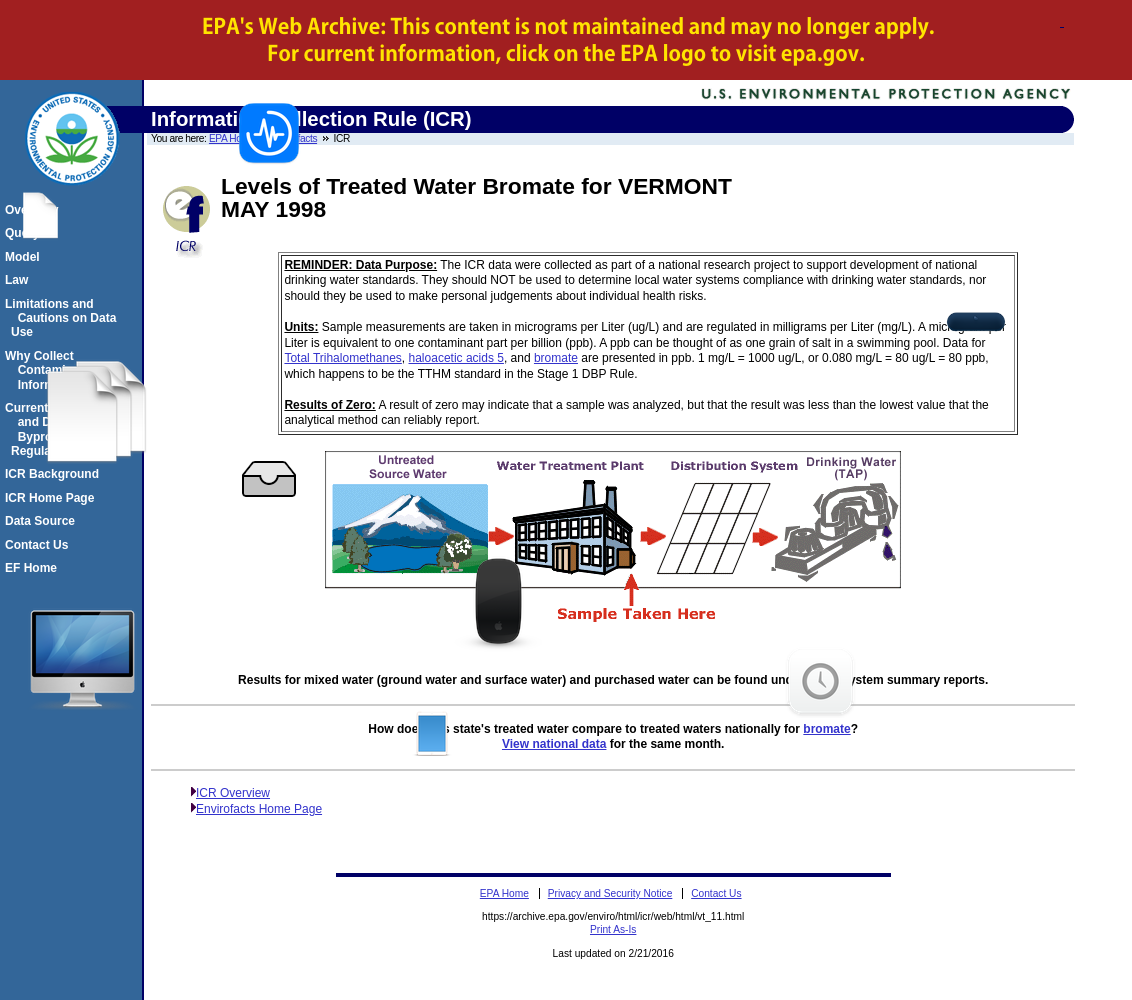  What do you see at coordinates (269, 133) in the screenshot?
I see `access system diagnostic logs` at bounding box center [269, 133].